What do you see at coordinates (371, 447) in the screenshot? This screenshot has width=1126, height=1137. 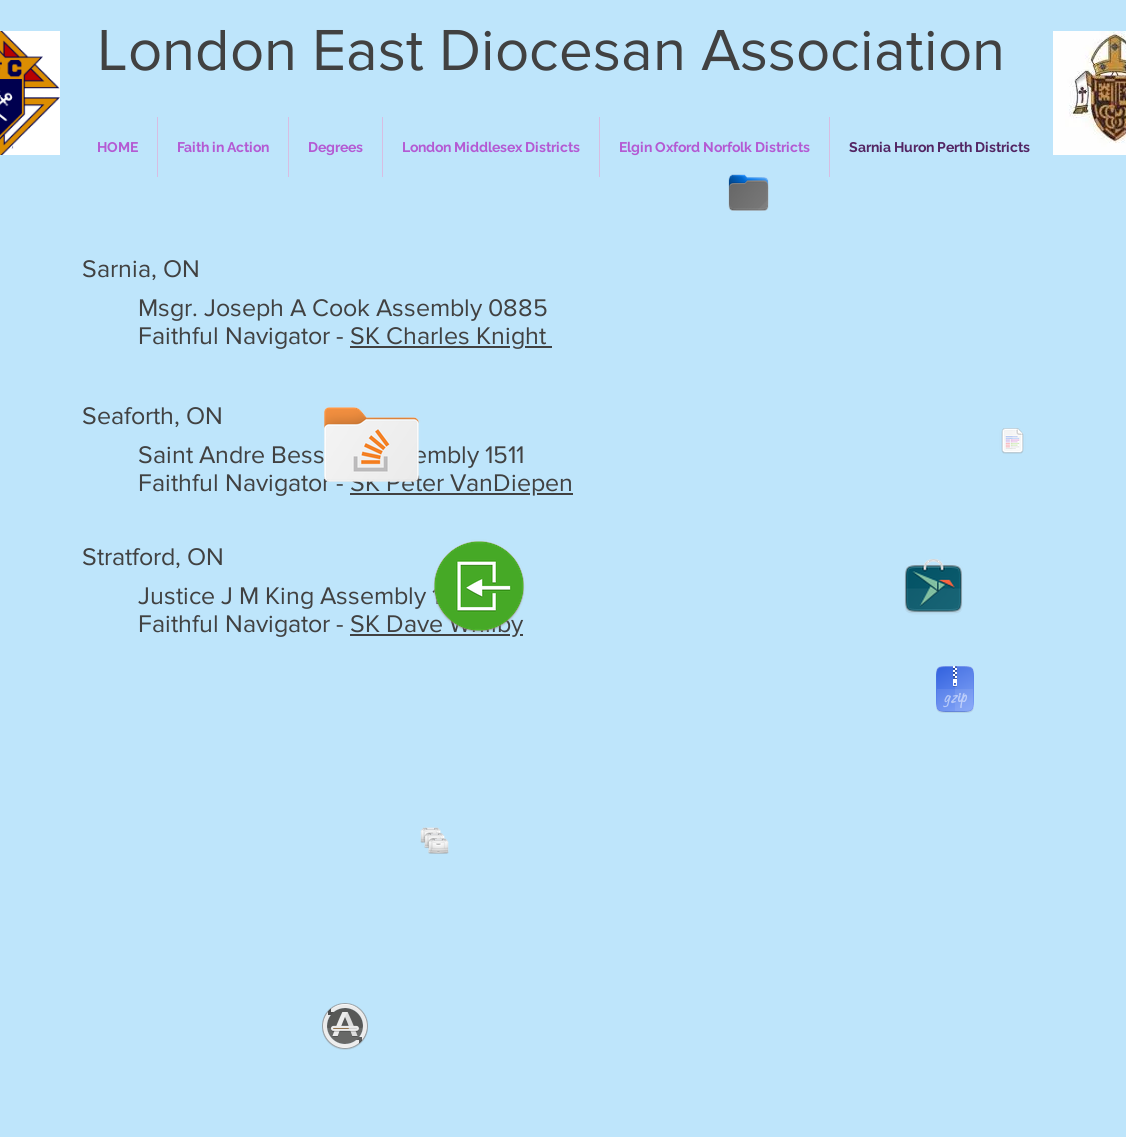 I see `open folder containing stack overflow resources` at bounding box center [371, 447].